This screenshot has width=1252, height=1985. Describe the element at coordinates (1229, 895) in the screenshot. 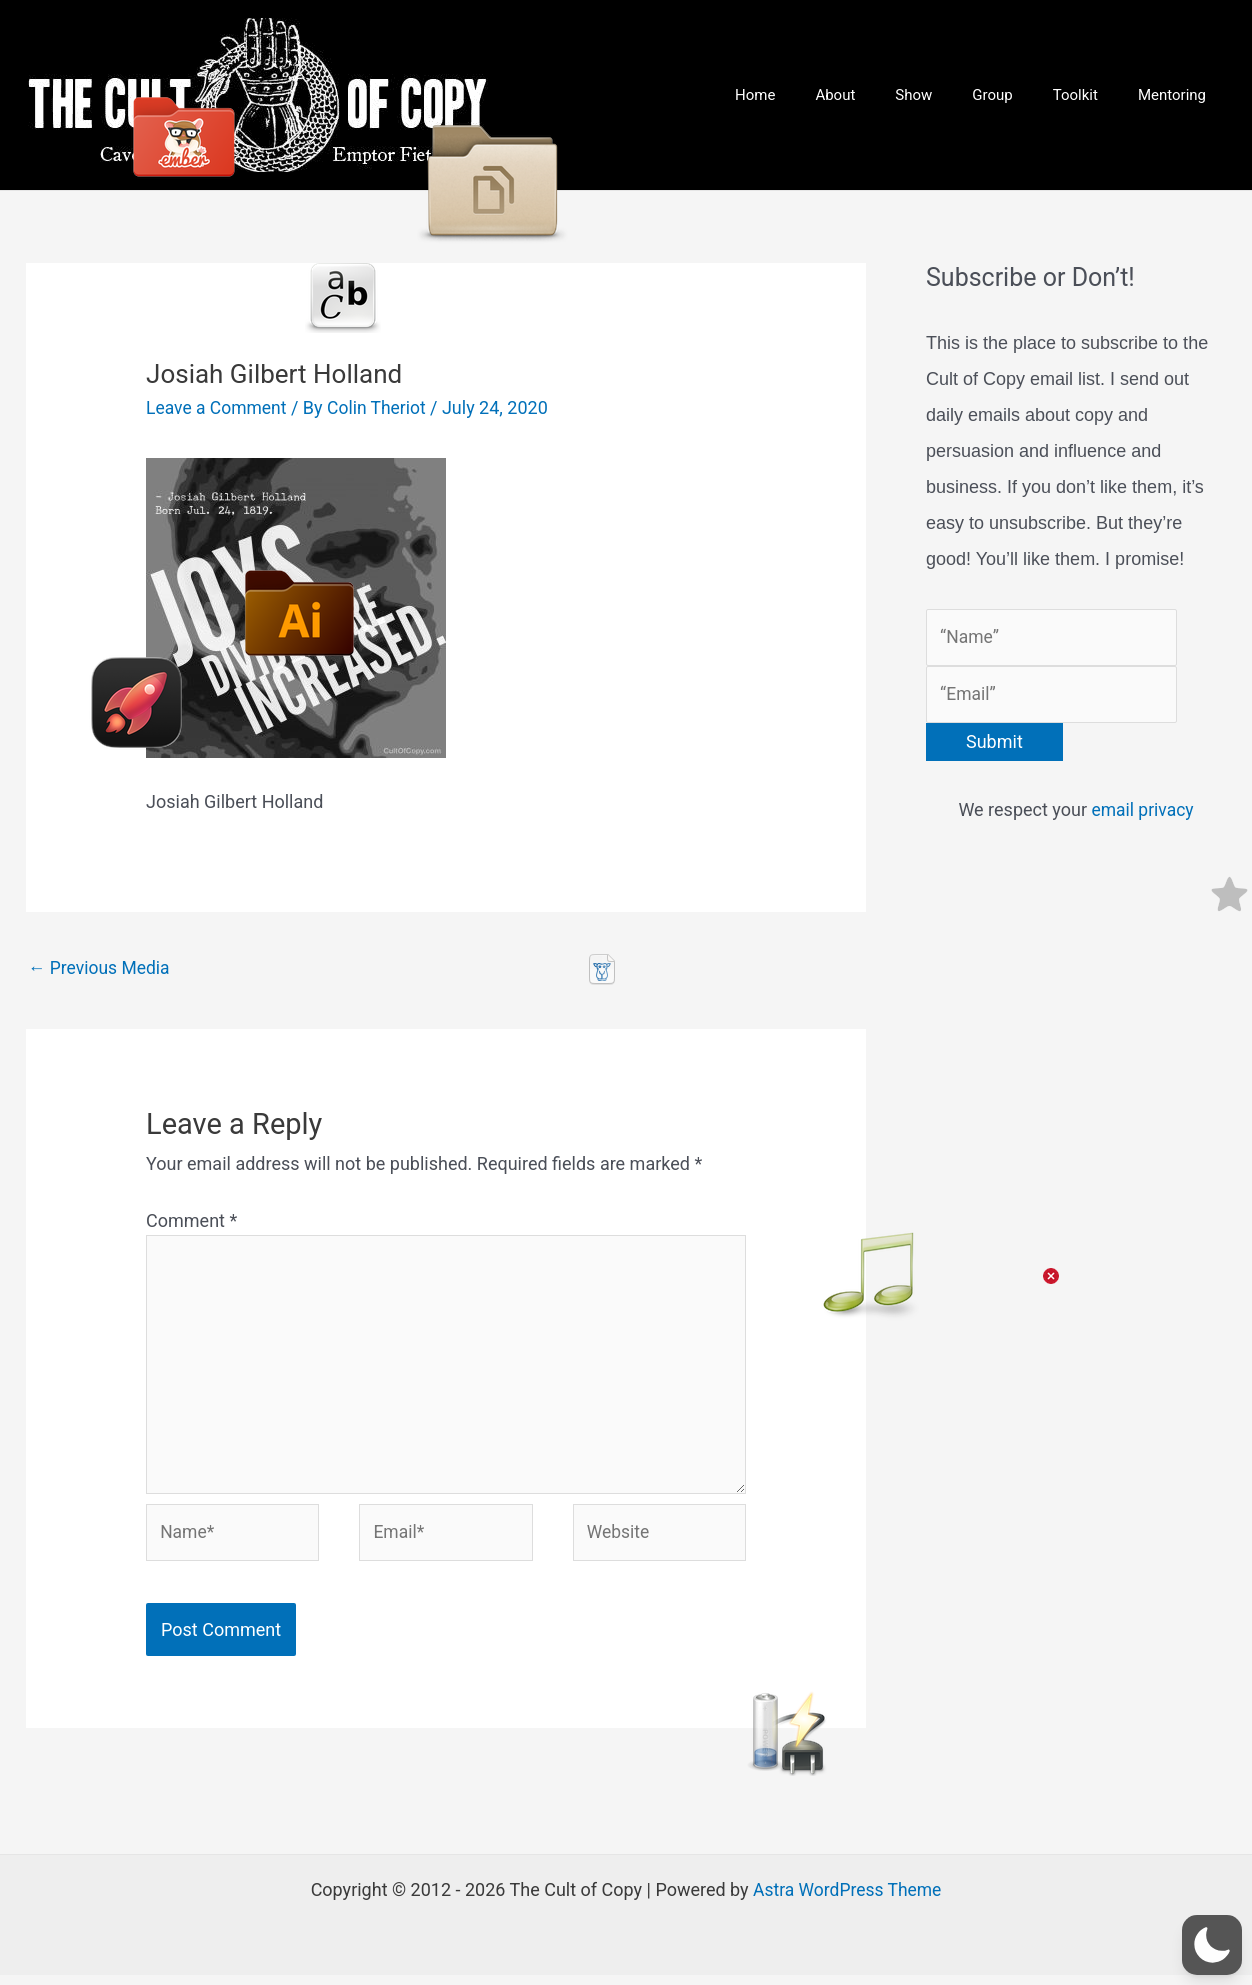

I see `indicates a favorited or starred item` at that location.